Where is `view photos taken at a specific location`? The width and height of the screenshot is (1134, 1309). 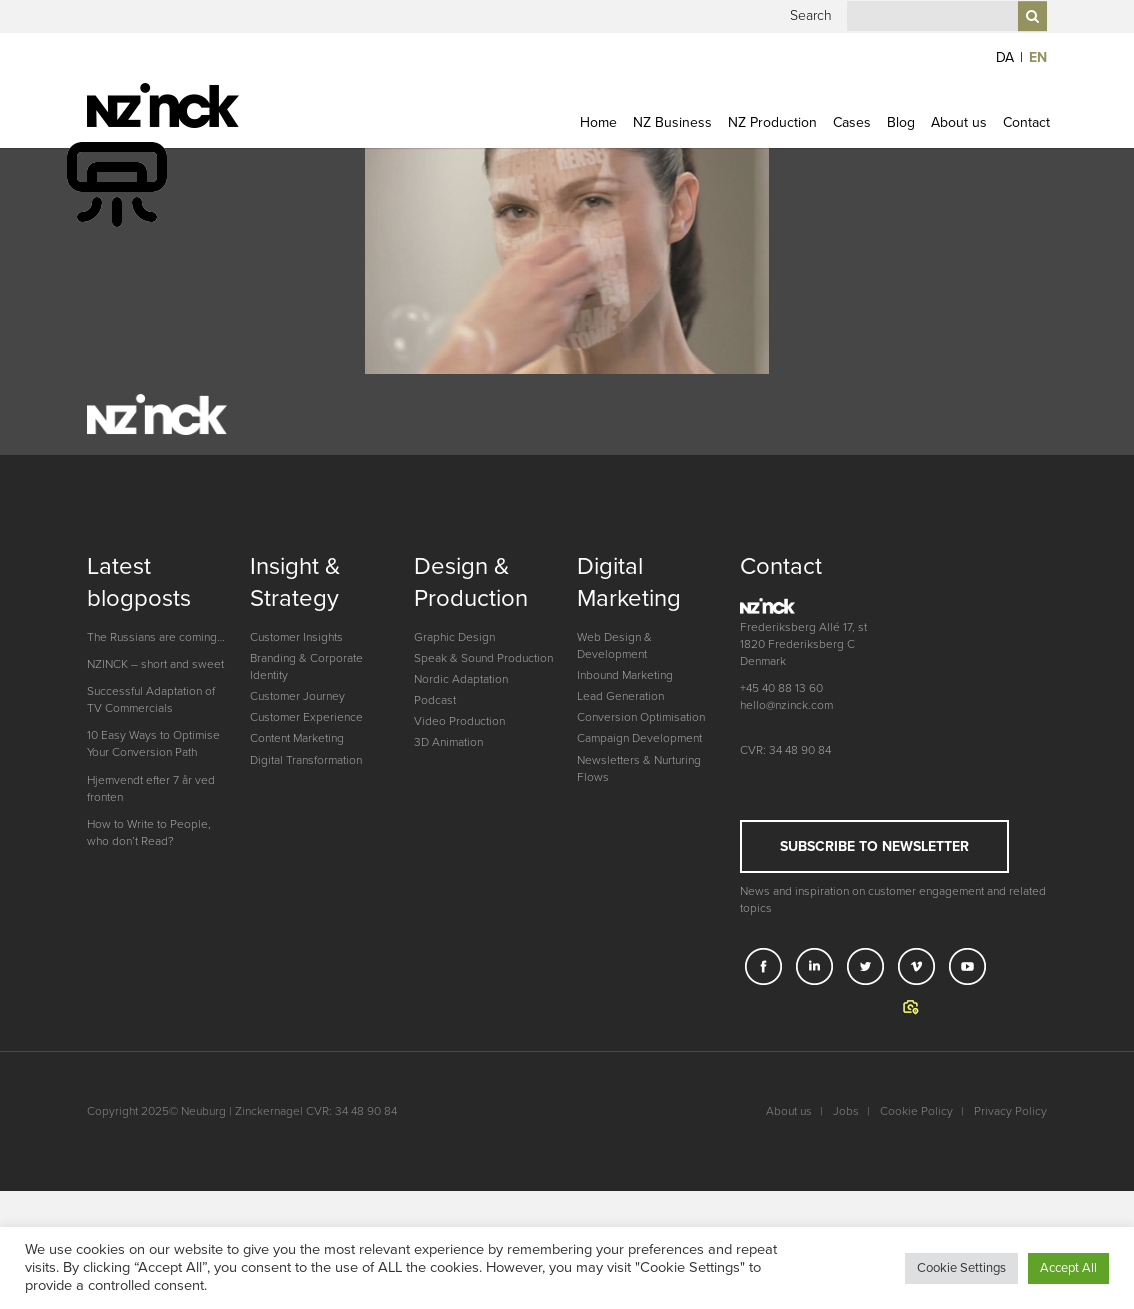 view photos taken at a specific location is located at coordinates (910, 1006).